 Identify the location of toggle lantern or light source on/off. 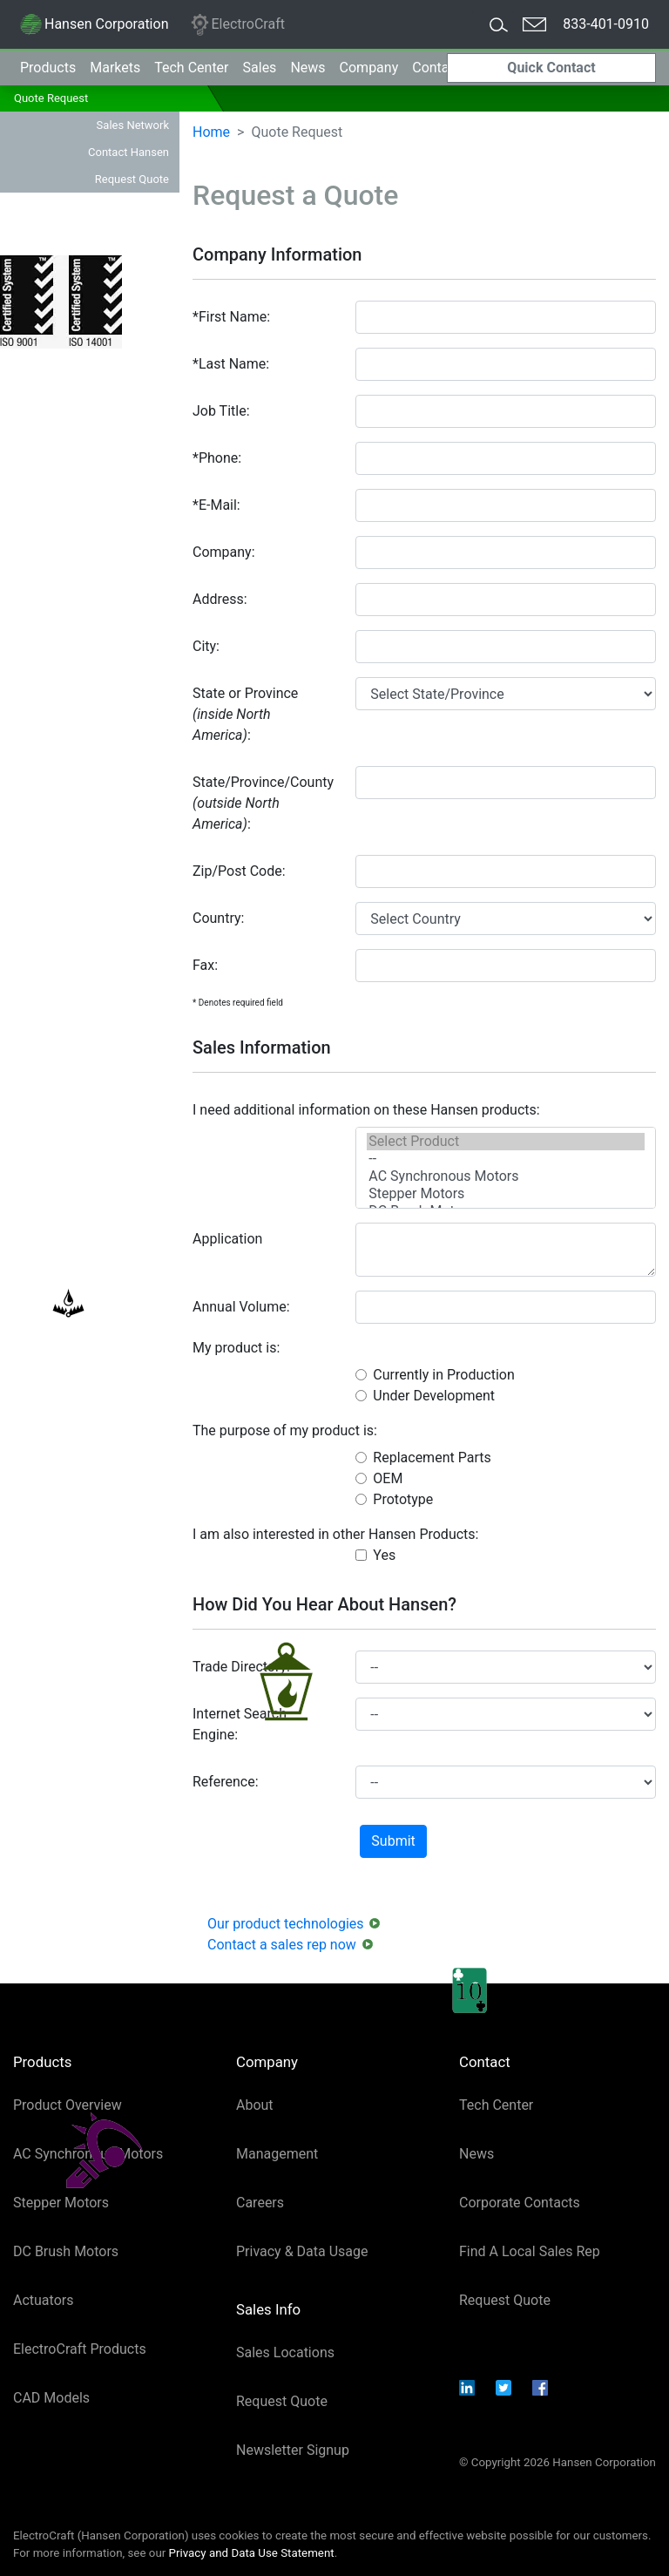
(286, 1681).